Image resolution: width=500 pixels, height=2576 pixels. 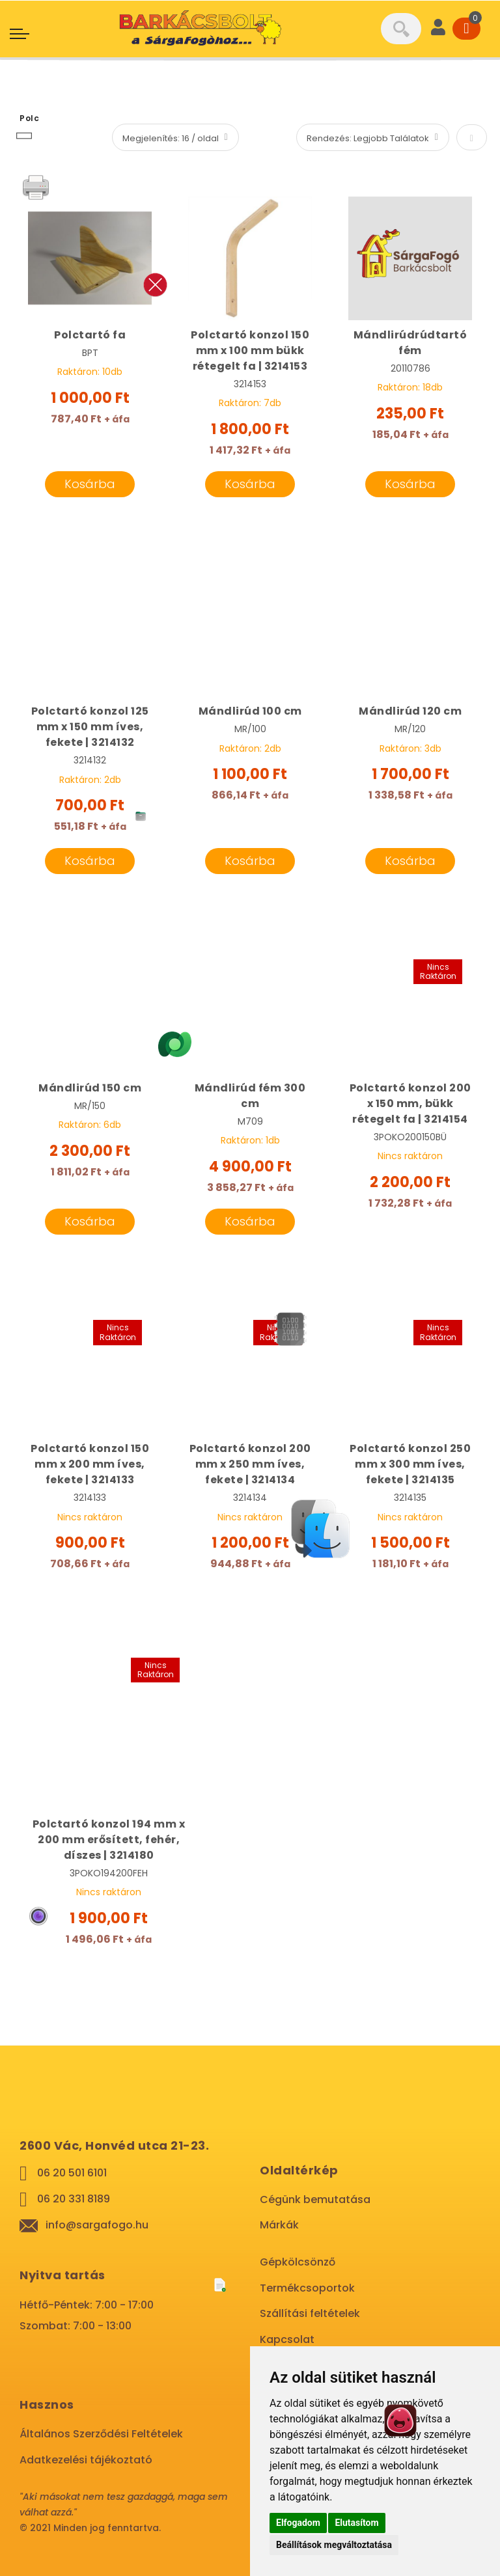 What do you see at coordinates (290, 1329) in the screenshot?
I see `firmware file type indicator` at bounding box center [290, 1329].